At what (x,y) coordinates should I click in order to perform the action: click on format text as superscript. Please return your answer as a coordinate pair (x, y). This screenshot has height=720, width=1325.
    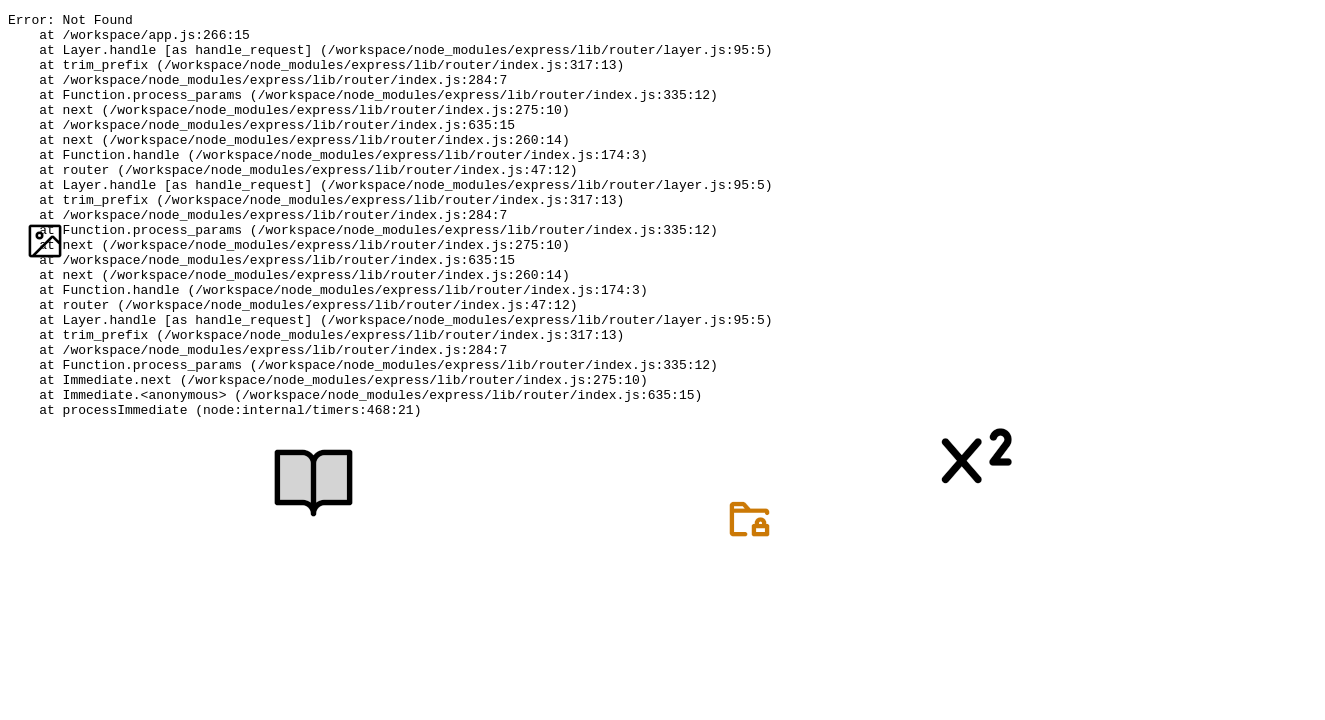
    Looking at the image, I should click on (973, 457).